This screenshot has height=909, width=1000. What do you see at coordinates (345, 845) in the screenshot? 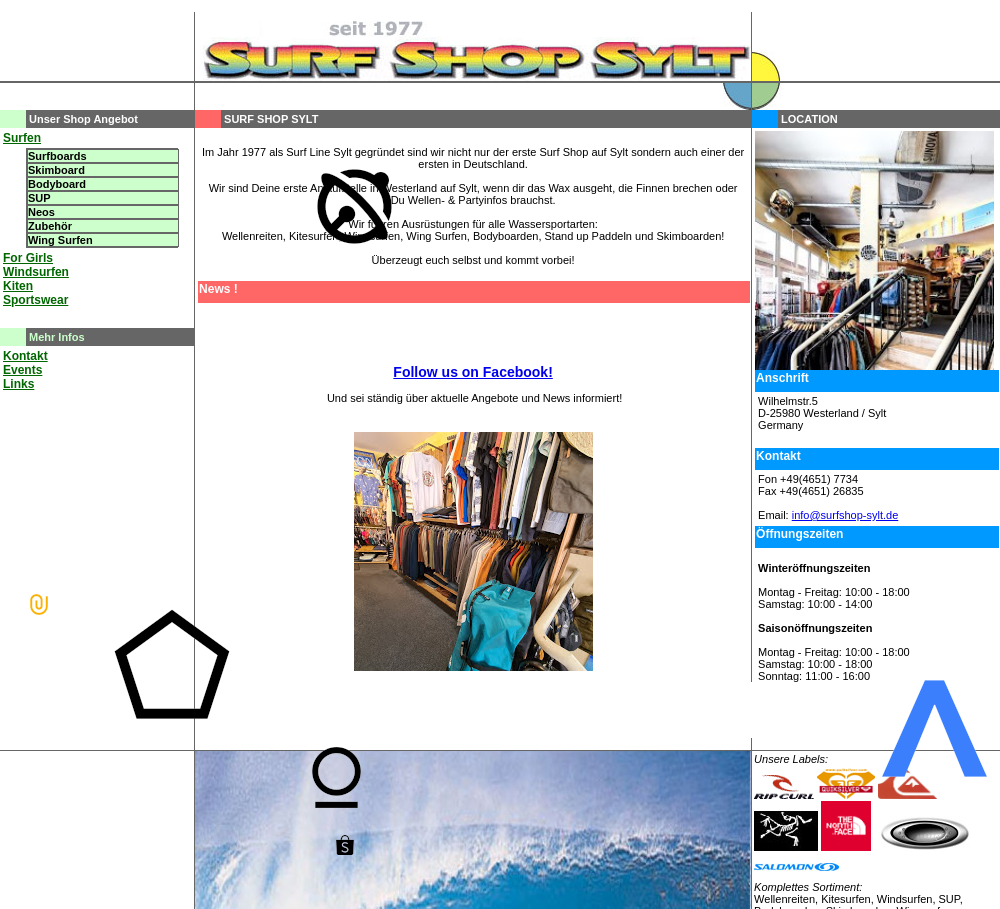
I see `open the Shopee shopping app` at bounding box center [345, 845].